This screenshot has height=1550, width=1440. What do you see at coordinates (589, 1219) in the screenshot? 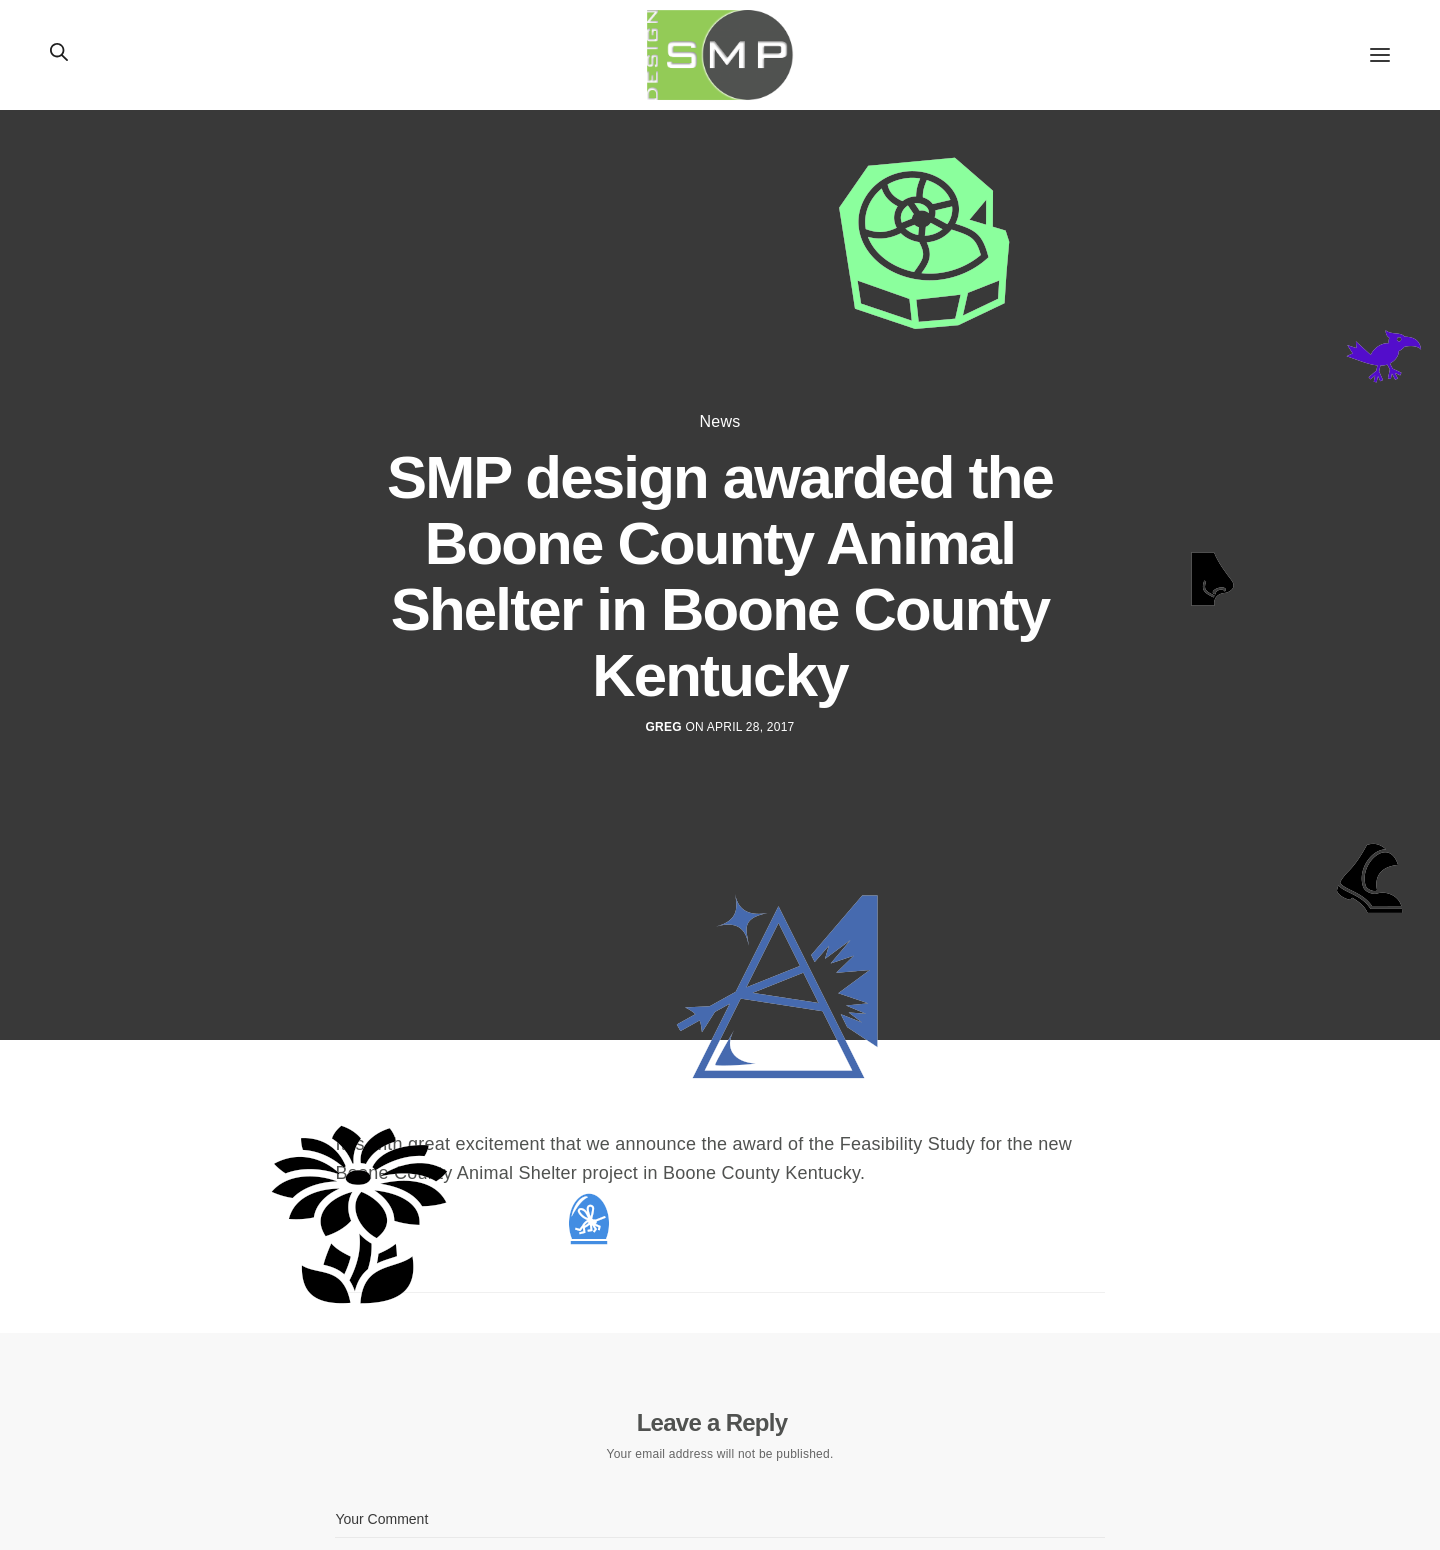
I see `prehistoric or fossil-themed game element` at bounding box center [589, 1219].